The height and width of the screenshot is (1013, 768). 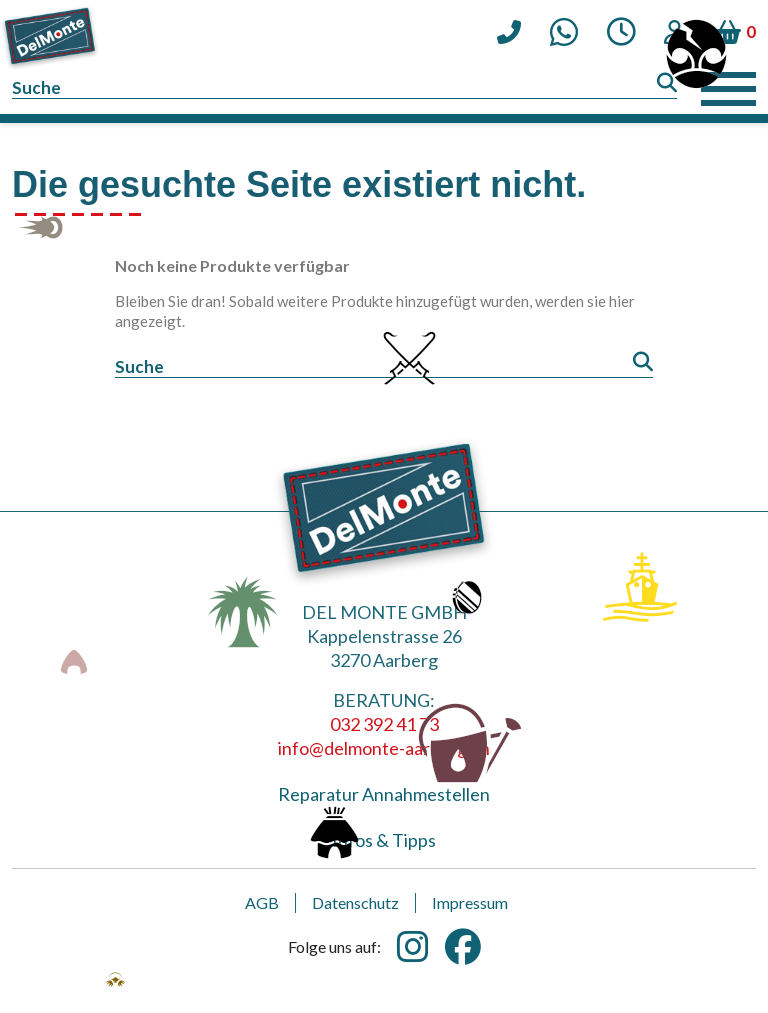 I want to click on onigiri or rice ball food item, so click(x=74, y=661).